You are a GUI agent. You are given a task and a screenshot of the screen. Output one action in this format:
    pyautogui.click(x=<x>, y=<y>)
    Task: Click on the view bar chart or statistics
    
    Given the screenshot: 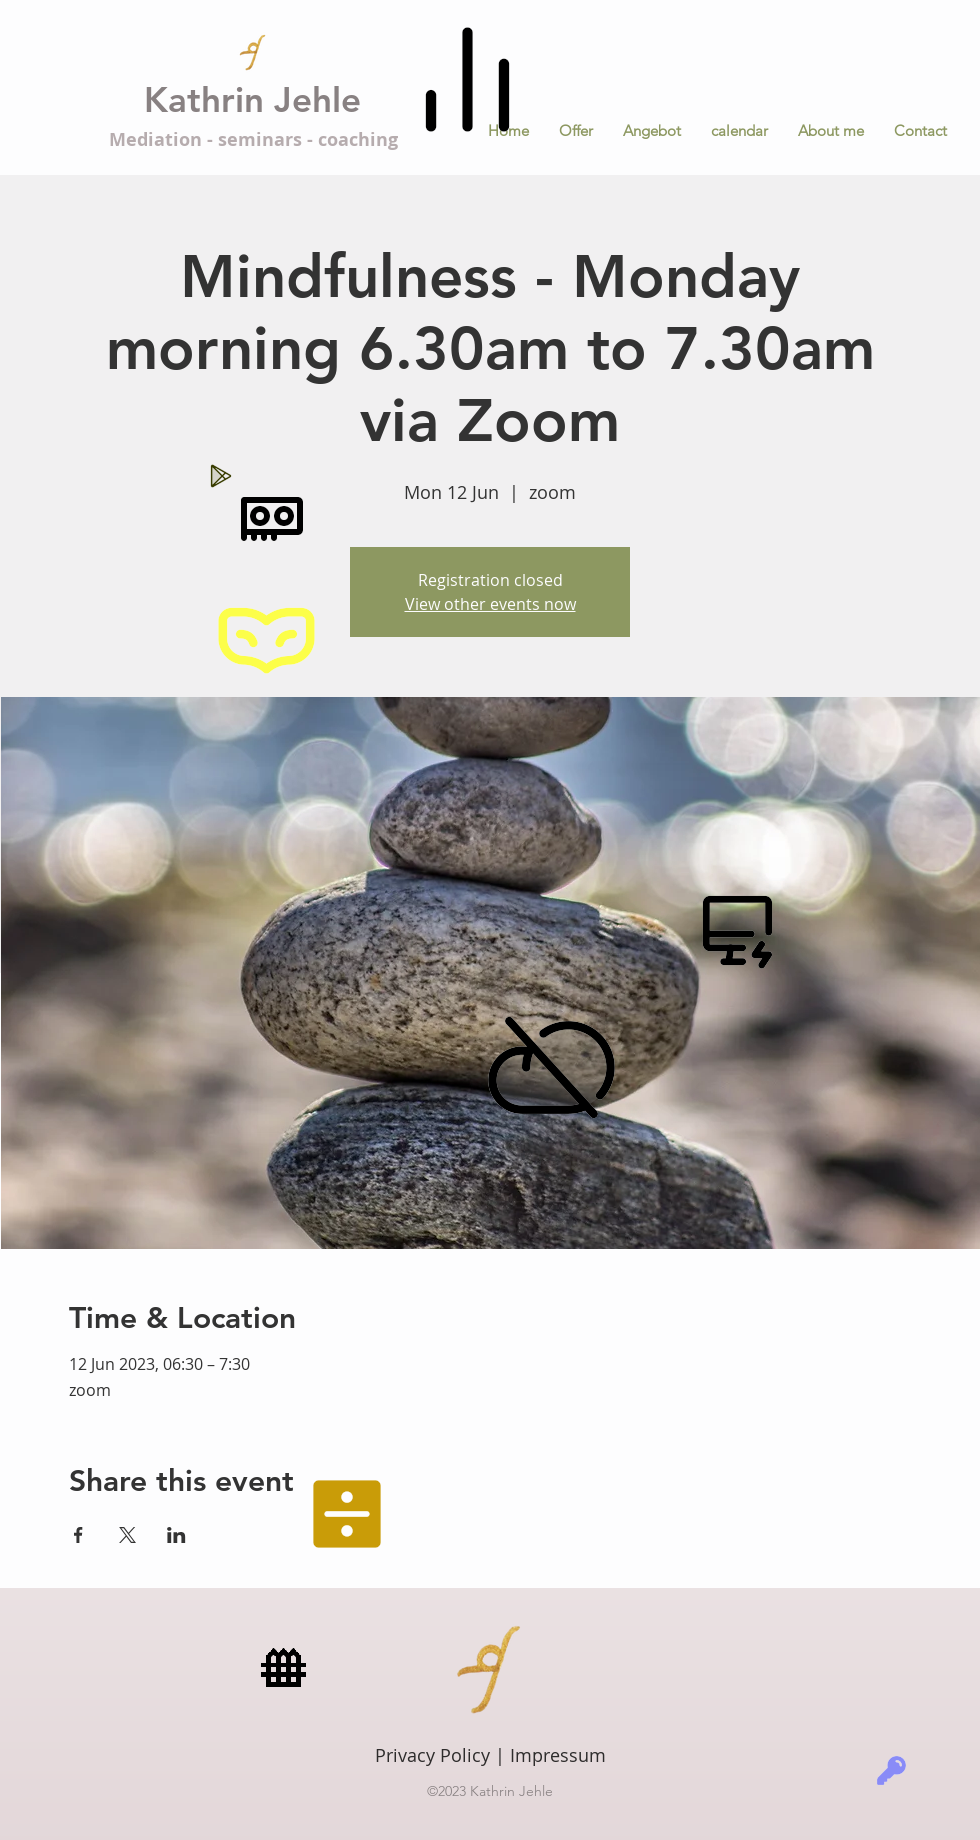 What is the action you would take?
    pyautogui.click(x=467, y=79)
    